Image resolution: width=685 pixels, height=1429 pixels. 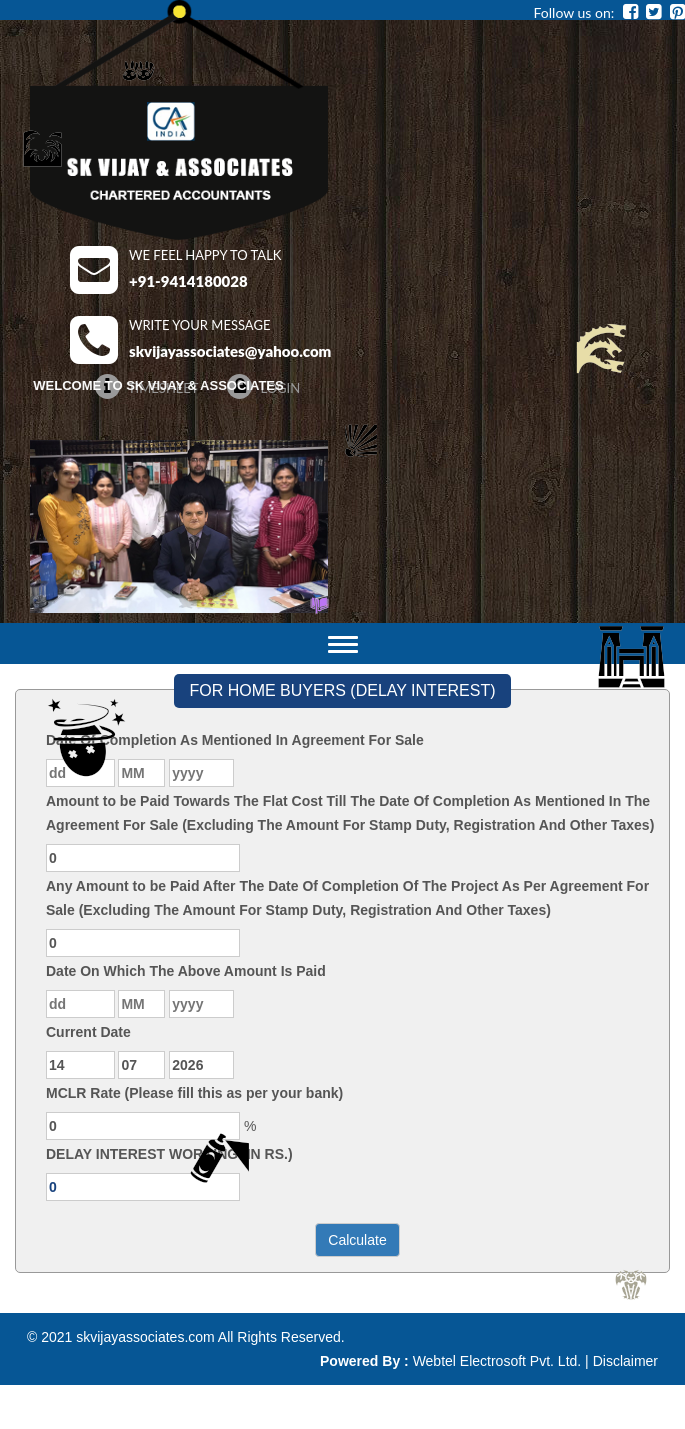 What do you see at coordinates (319, 605) in the screenshot?
I see `save current page as a bookmark` at bounding box center [319, 605].